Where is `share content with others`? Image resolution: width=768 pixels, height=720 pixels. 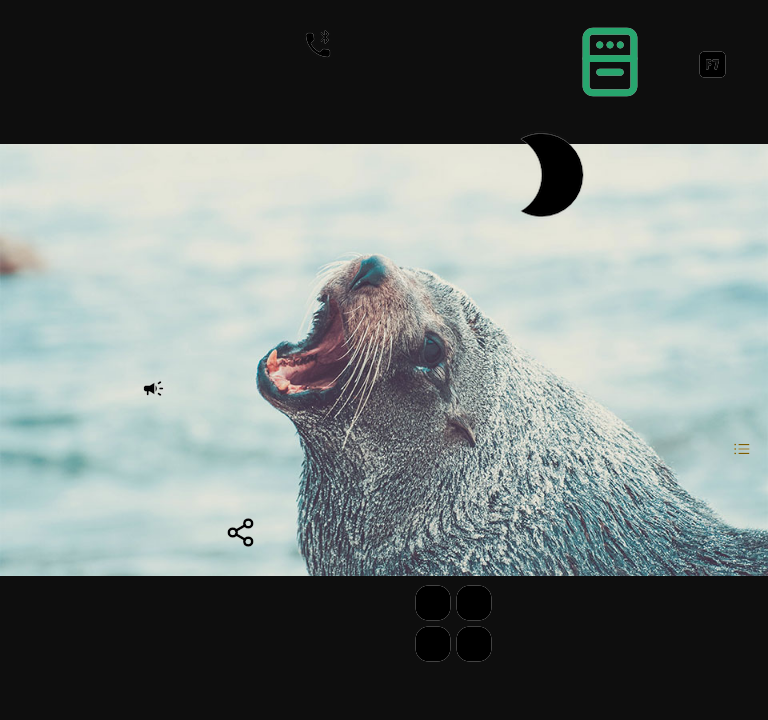
share content with others is located at coordinates (240, 532).